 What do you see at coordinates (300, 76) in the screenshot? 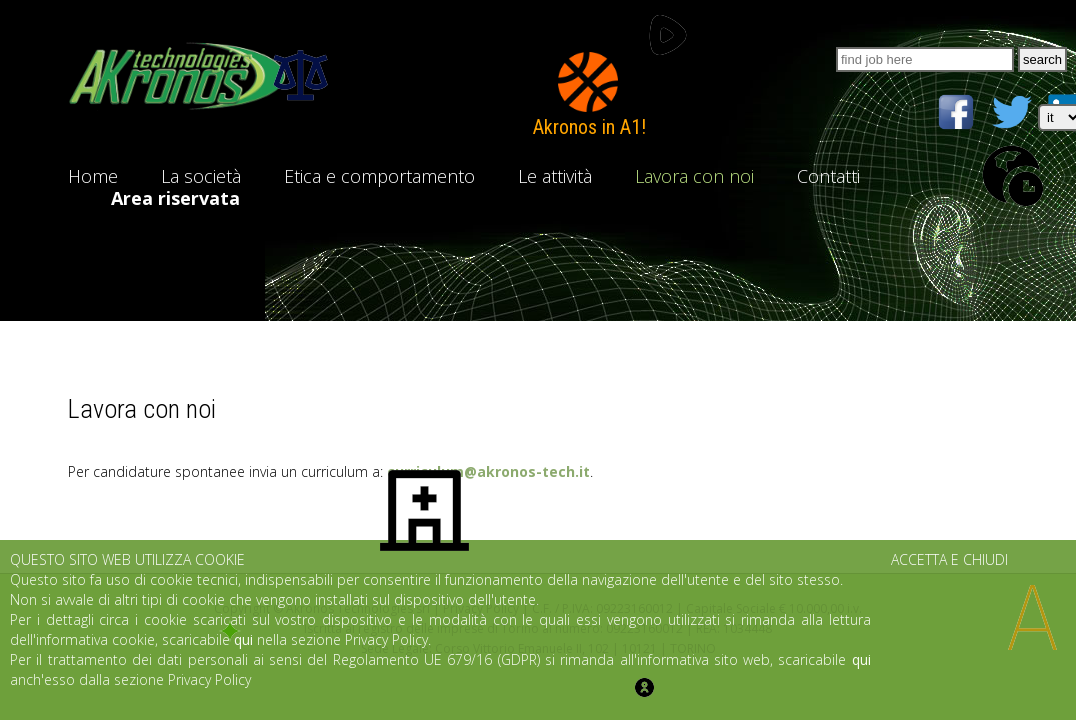
I see `access legal or terms of service information` at bounding box center [300, 76].